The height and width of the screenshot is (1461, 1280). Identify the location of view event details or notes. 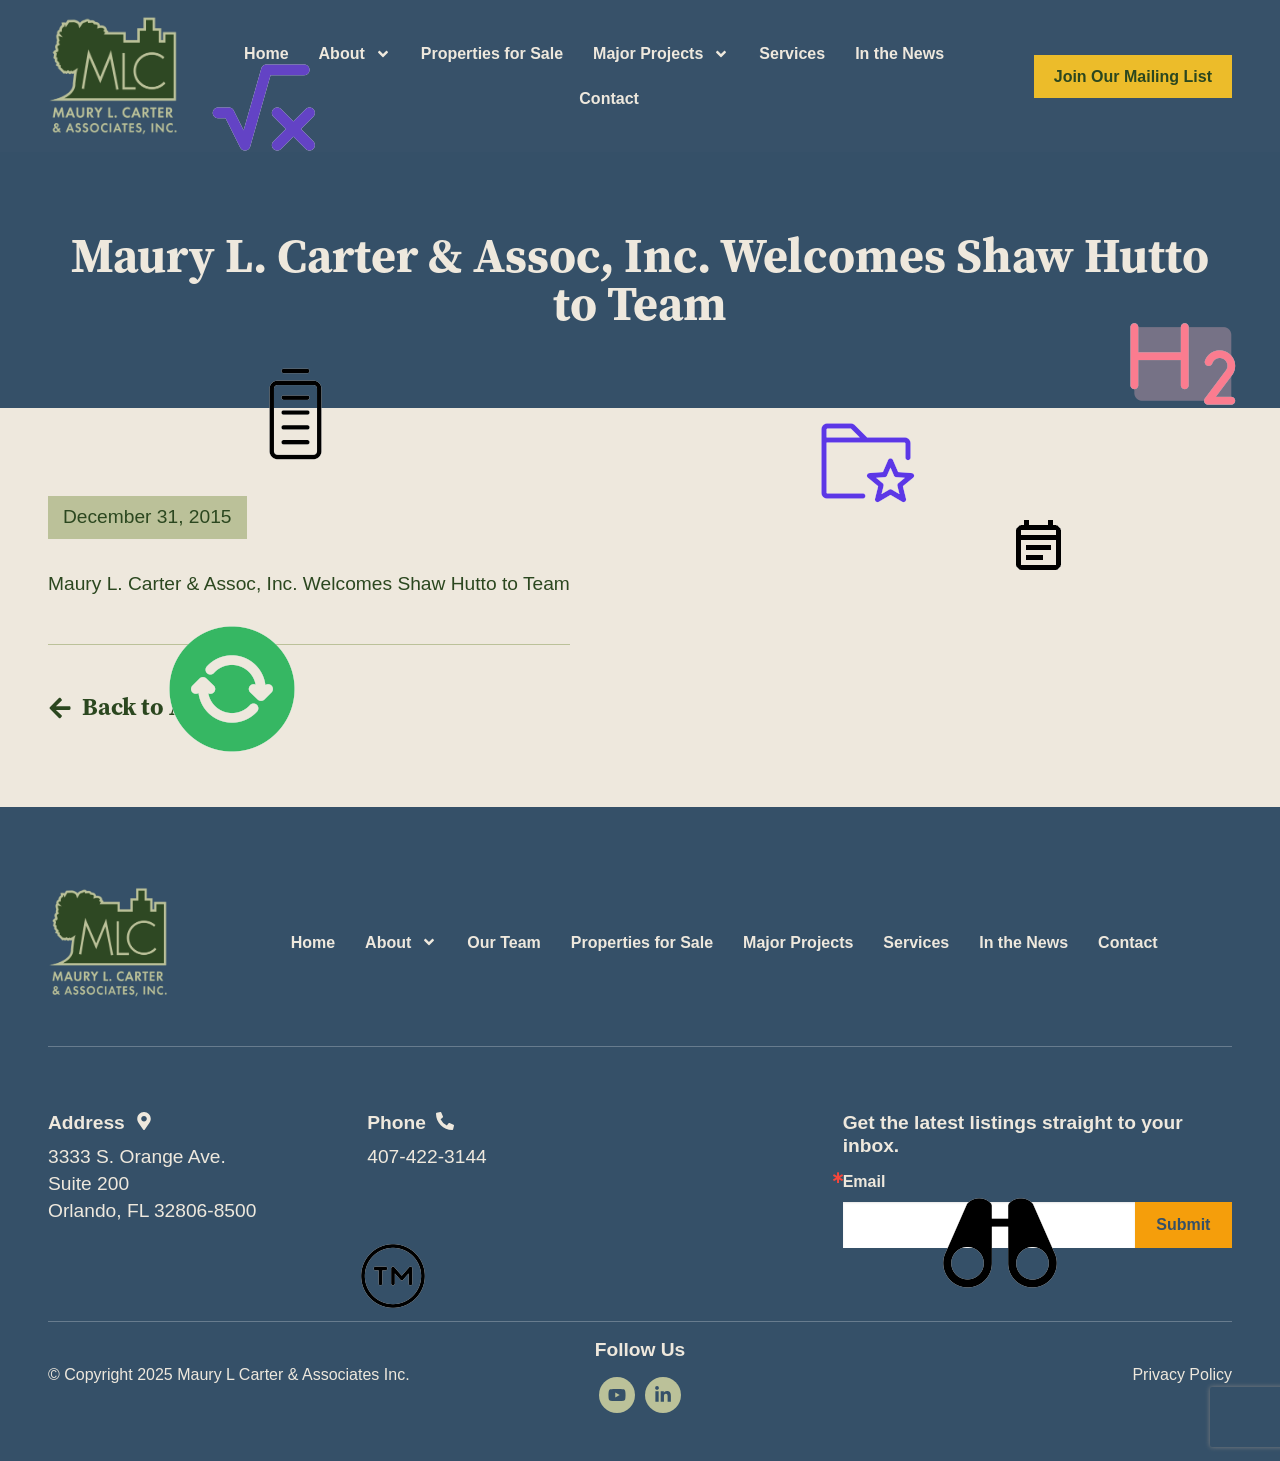
(1038, 547).